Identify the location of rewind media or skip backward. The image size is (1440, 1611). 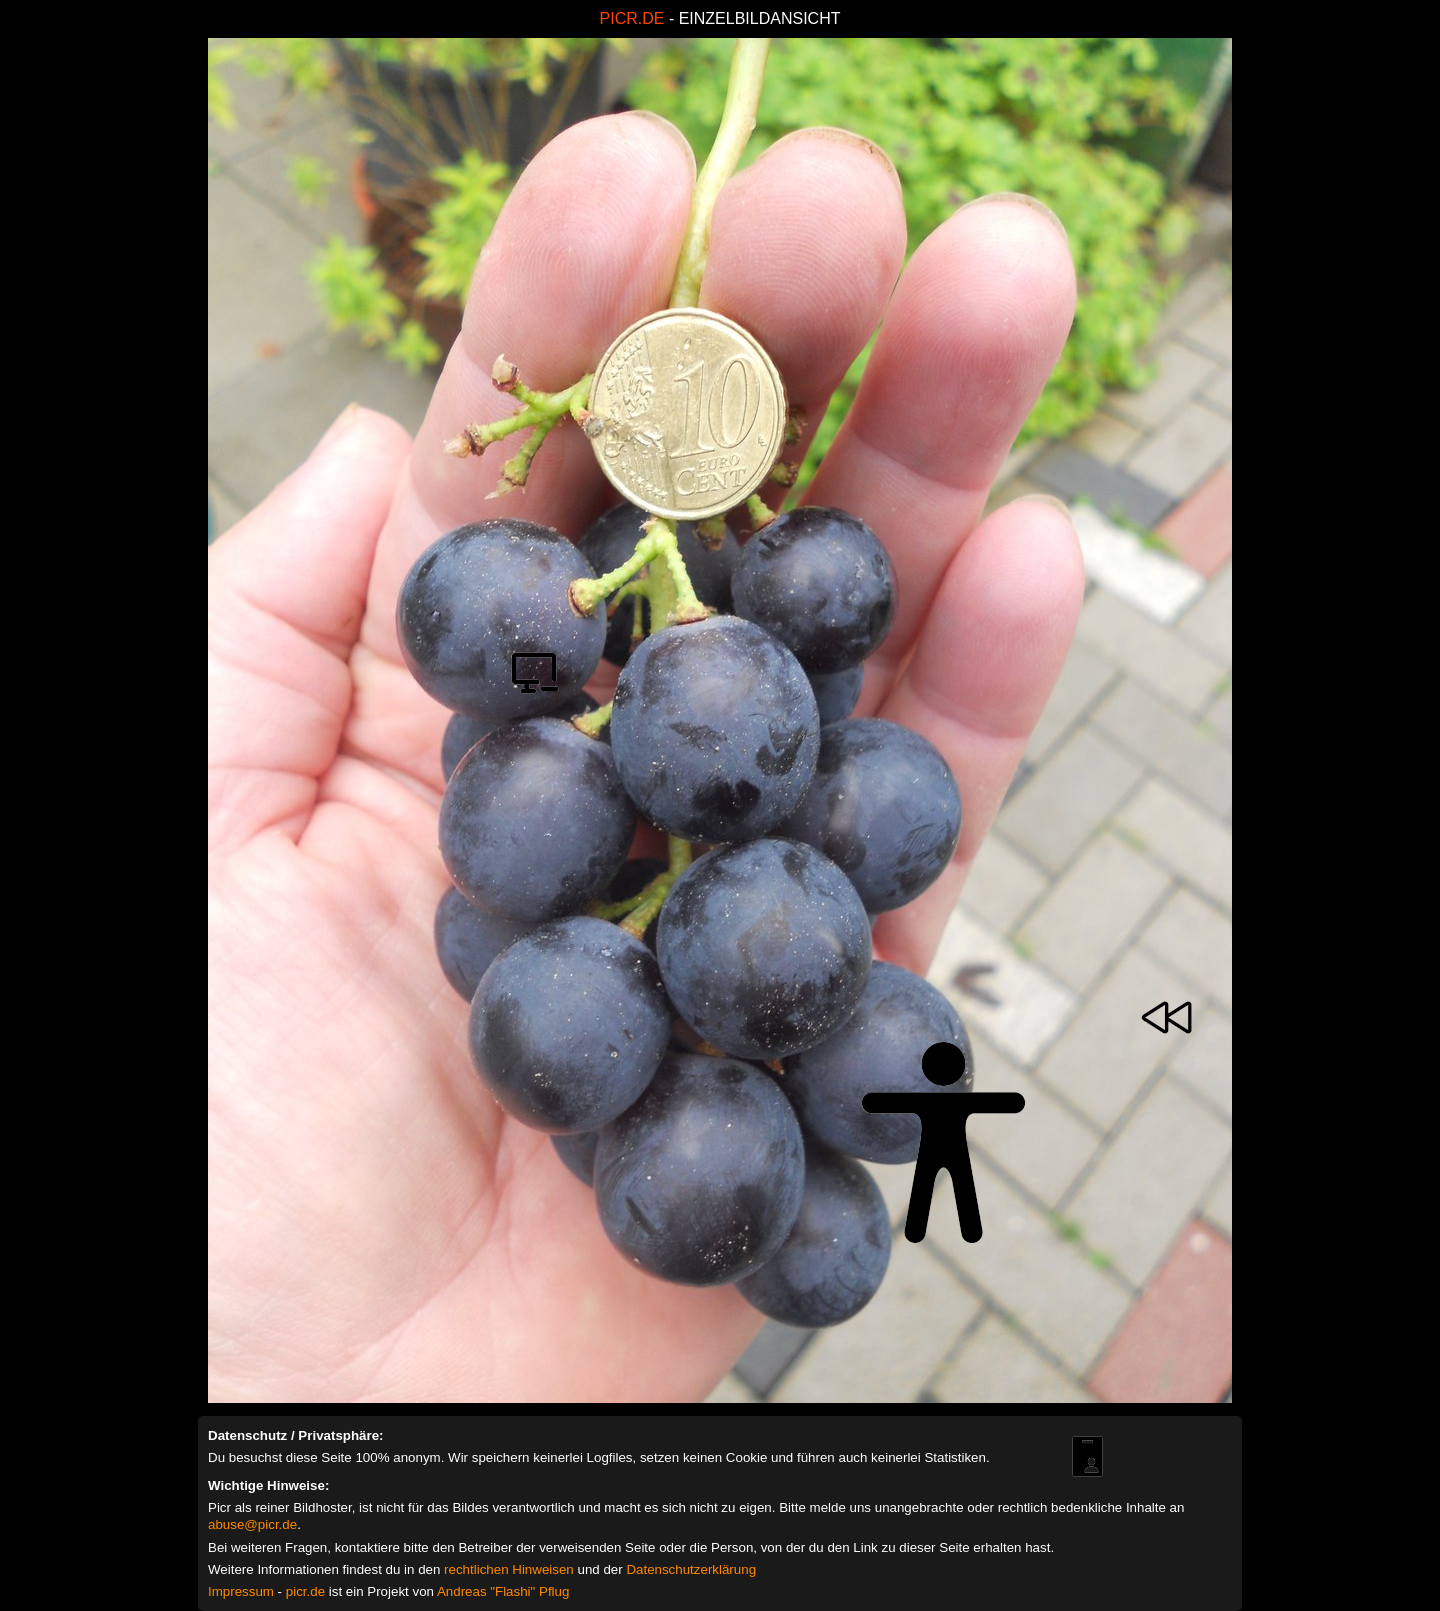
(1168, 1017).